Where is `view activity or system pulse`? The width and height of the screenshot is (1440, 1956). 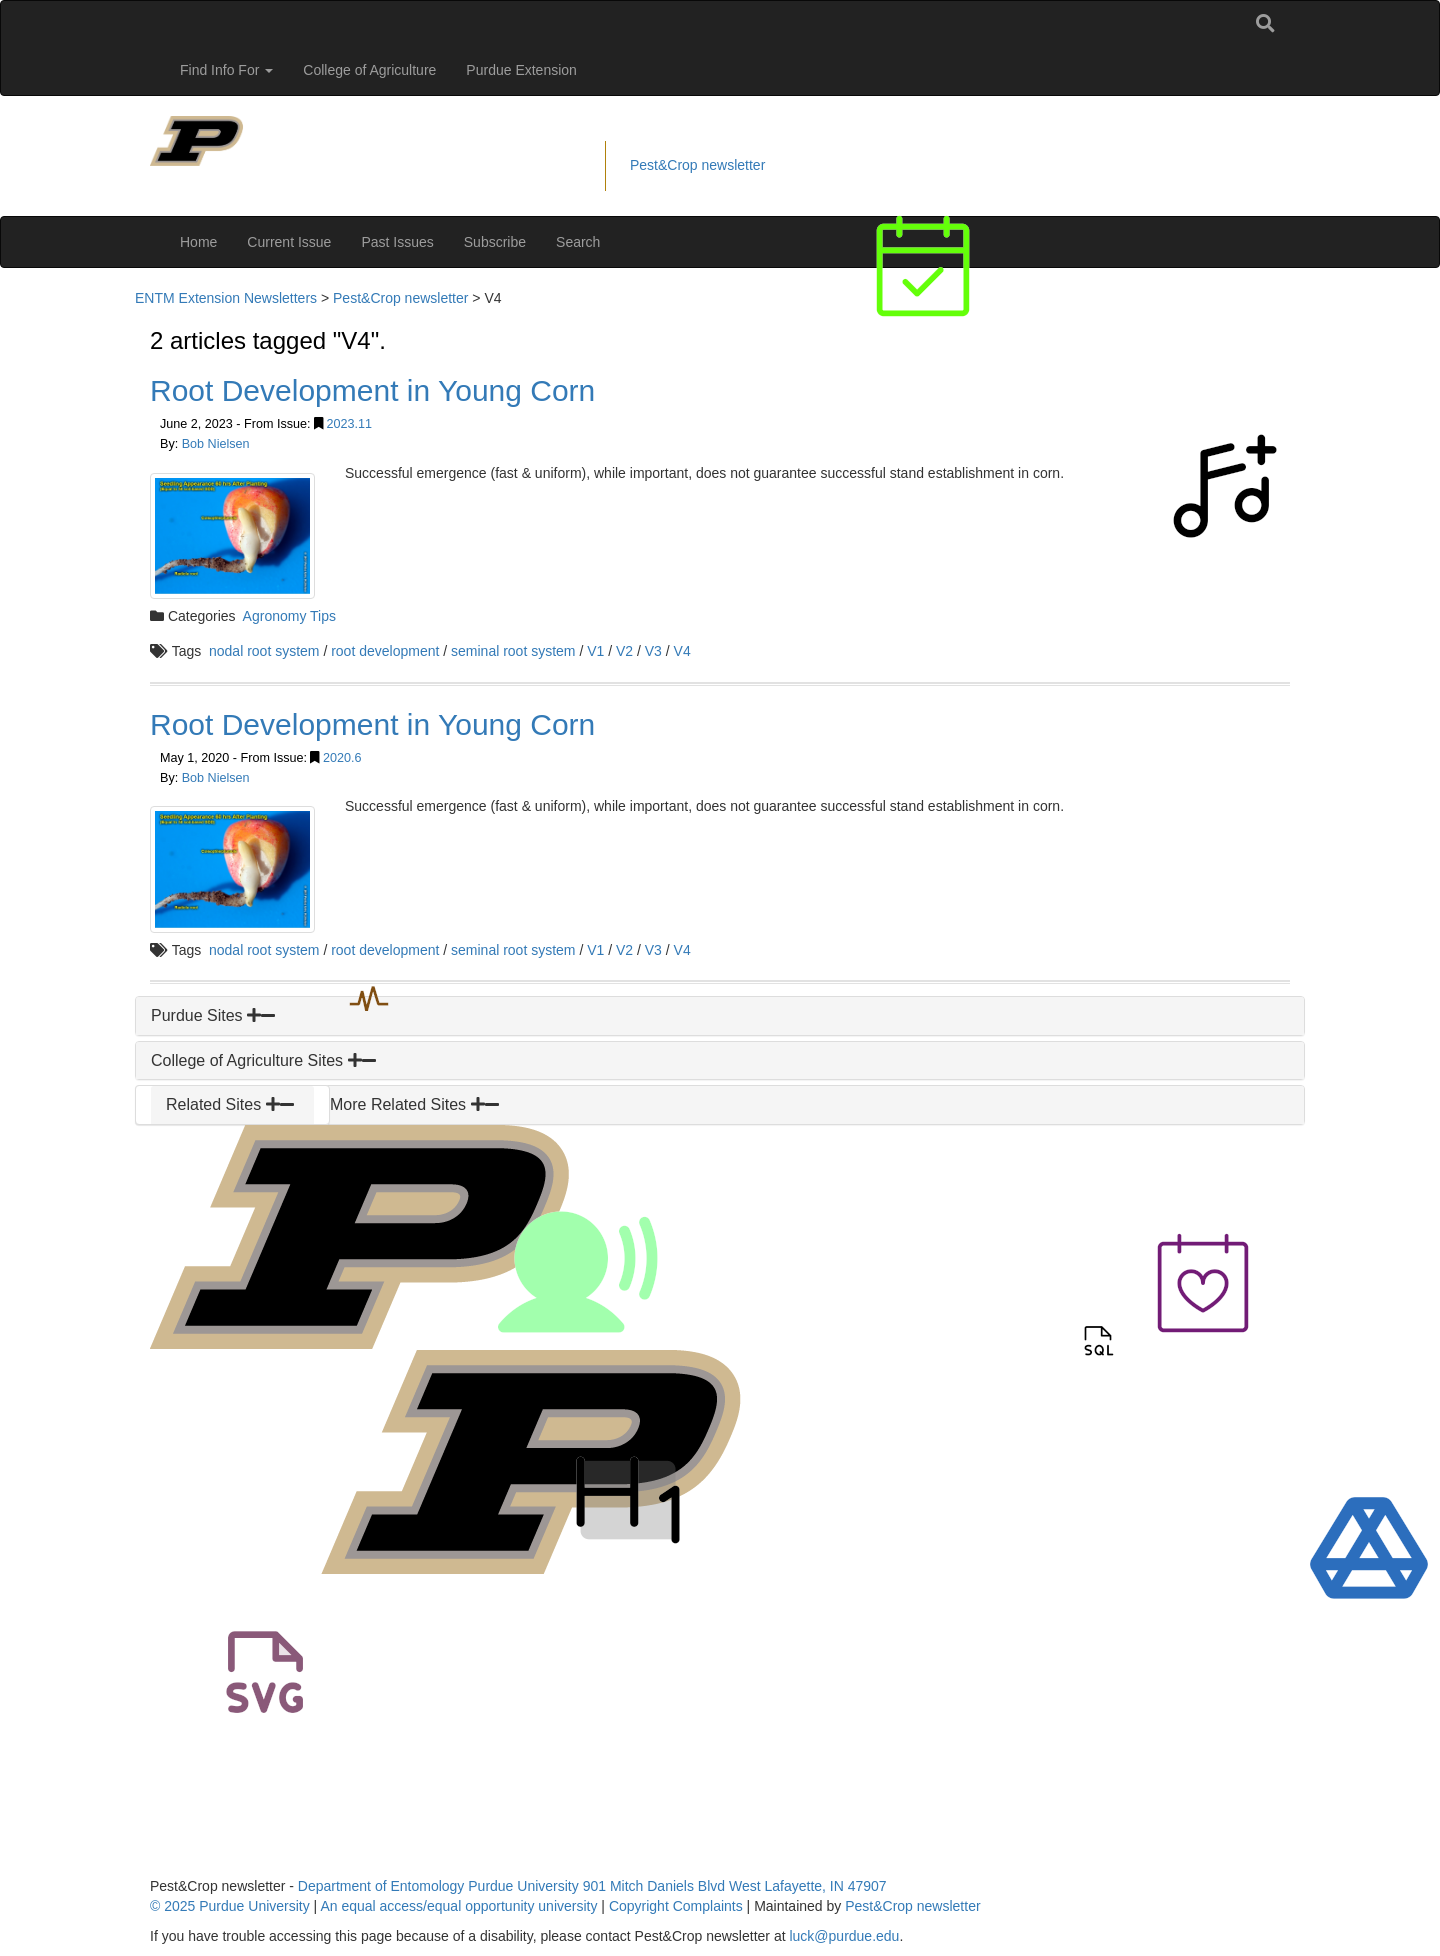 view activity or system pulse is located at coordinates (369, 1000).